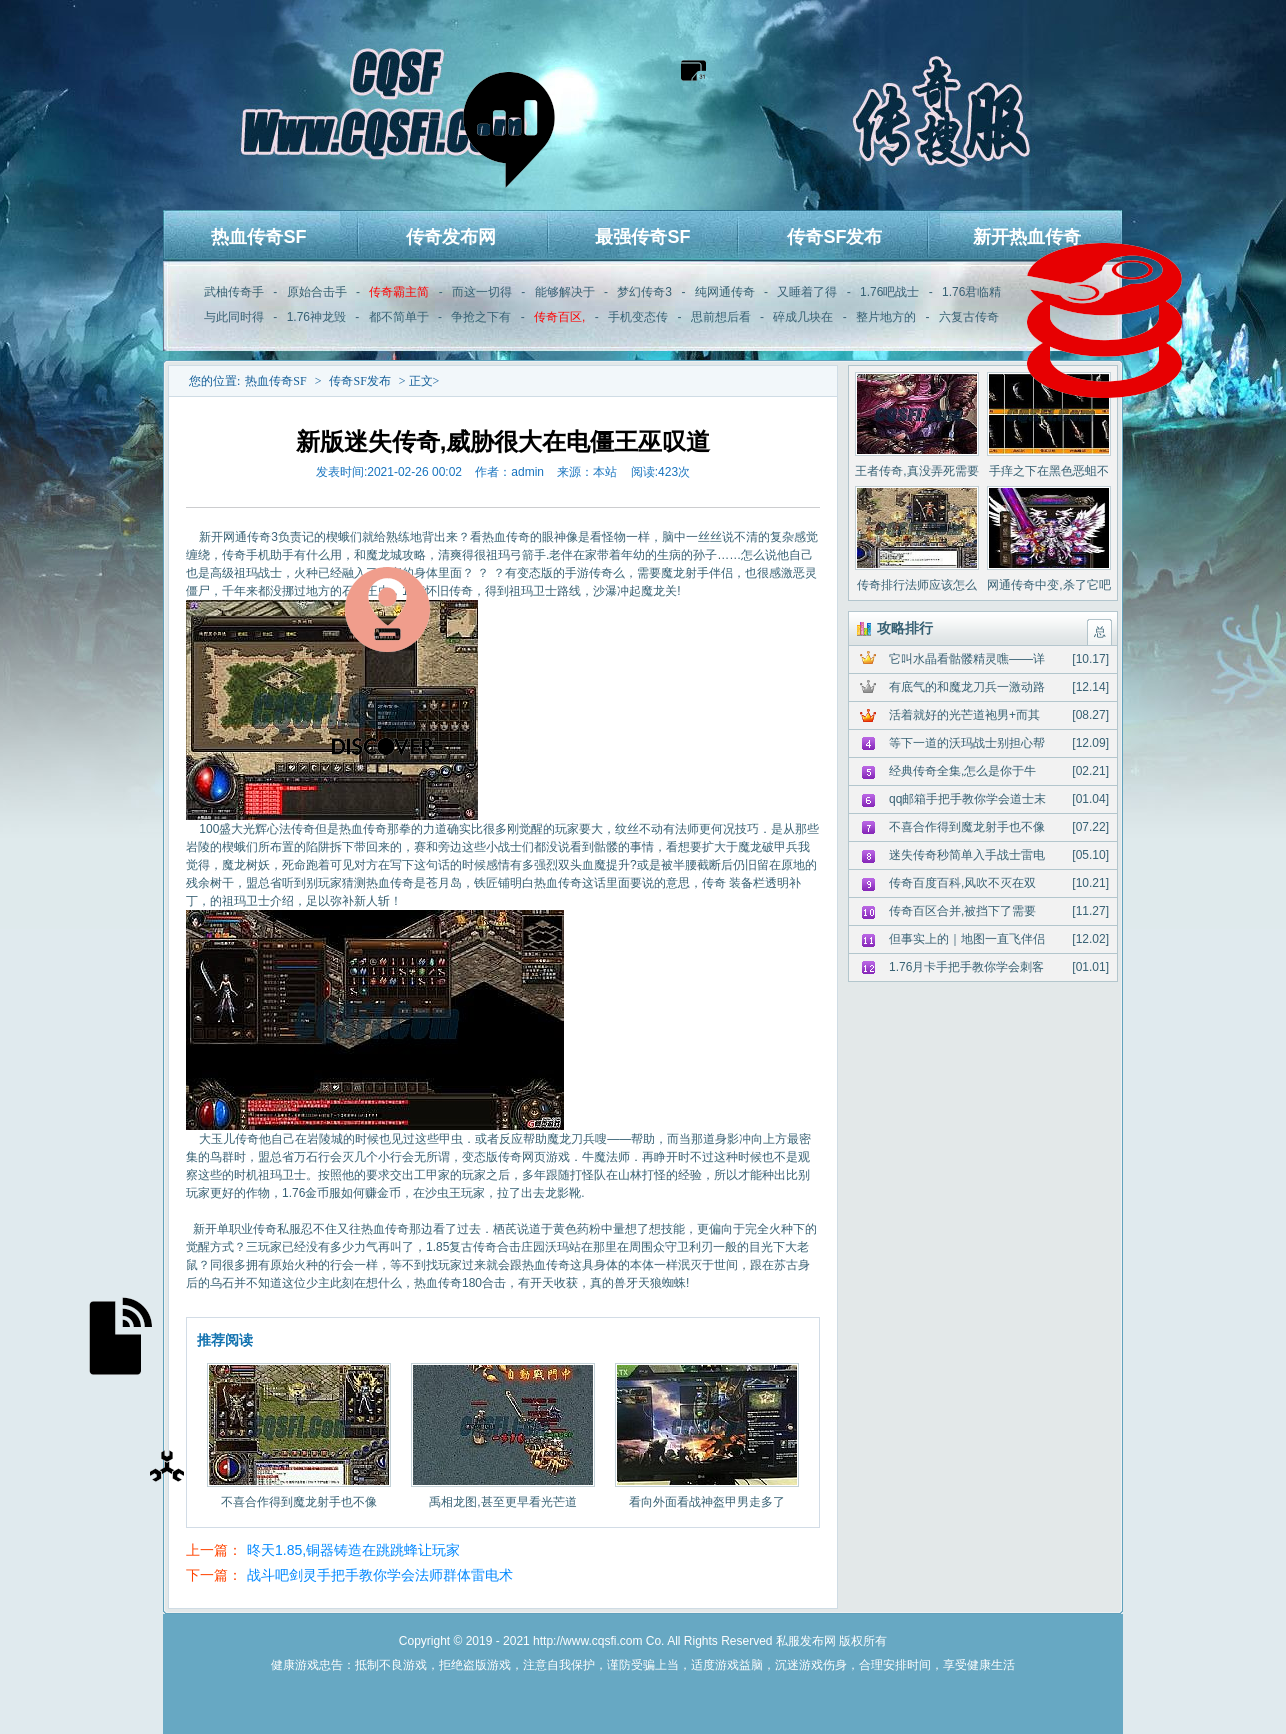 The width and height of the screenshot is (1286, 1734). Describe the element at coordinates (167, 1466) in the screenshot. I see `google cloud spanner database service logo` at that location.